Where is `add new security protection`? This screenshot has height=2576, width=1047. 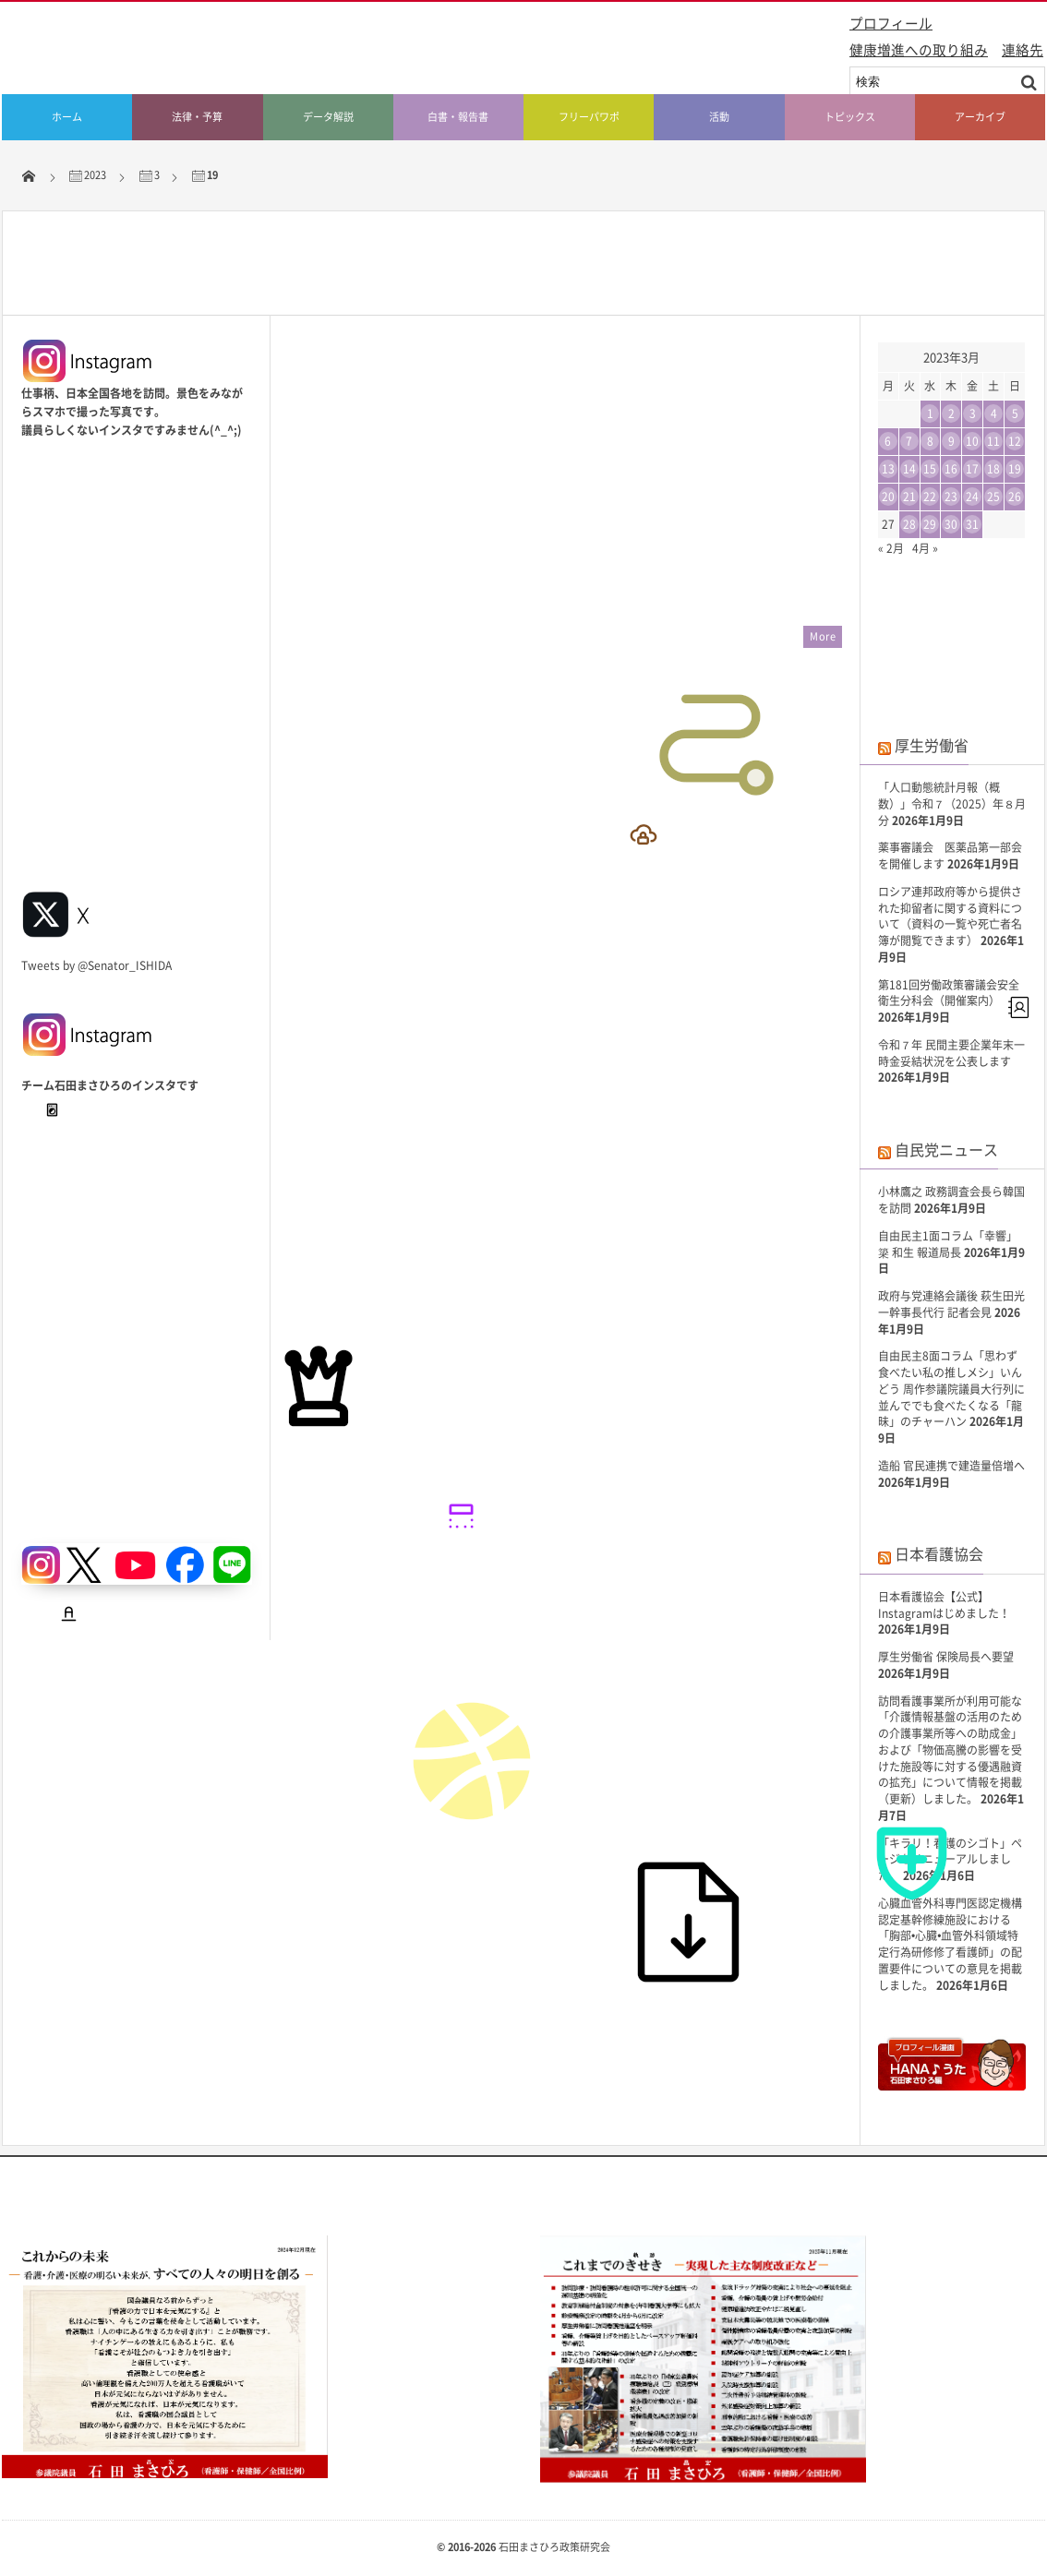 add new security protection is located at coordinates (911, 1859).